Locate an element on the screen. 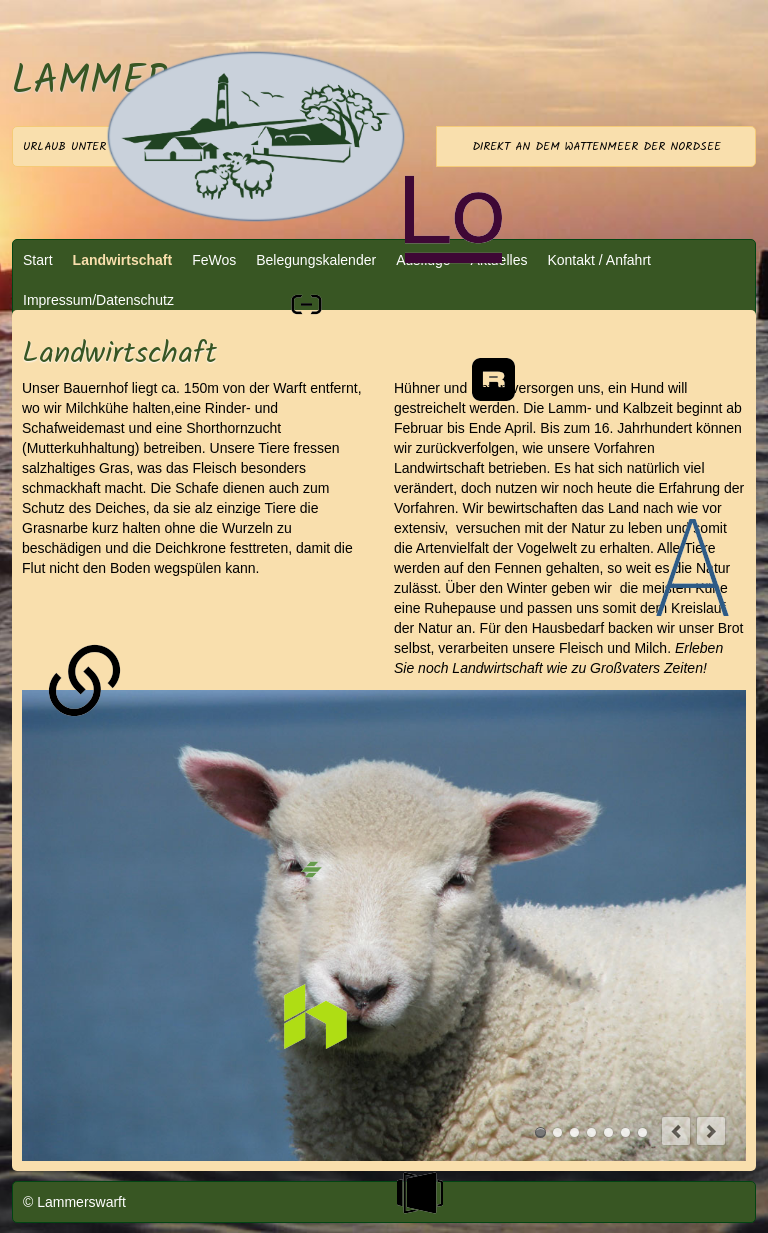 The height and width of the screenshot is (1233, 768). open the rarible NFT marketplace app is located at coordinates (493, 379).